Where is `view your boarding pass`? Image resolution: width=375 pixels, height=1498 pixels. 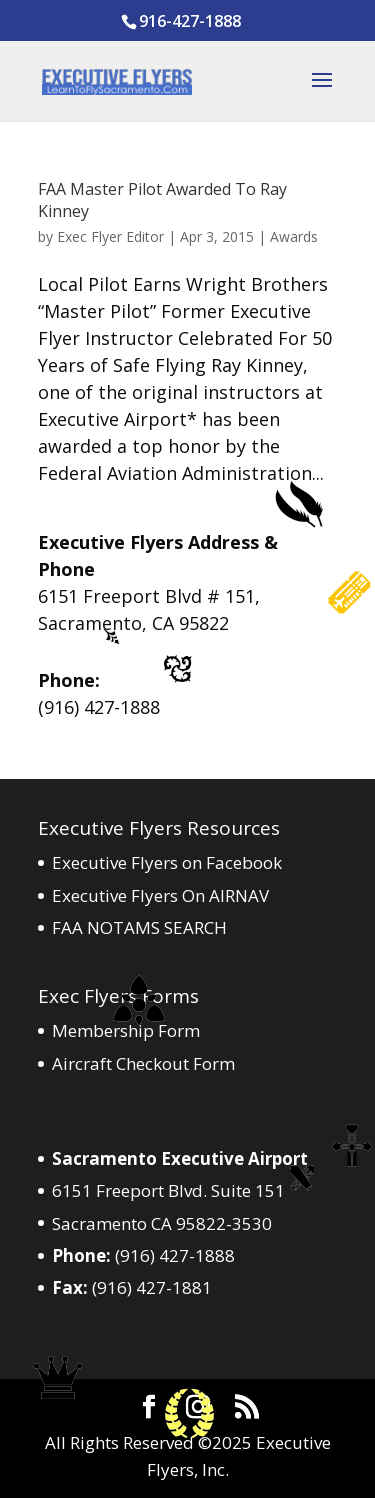 view your boarding pass is located at coordinates (349, 592).